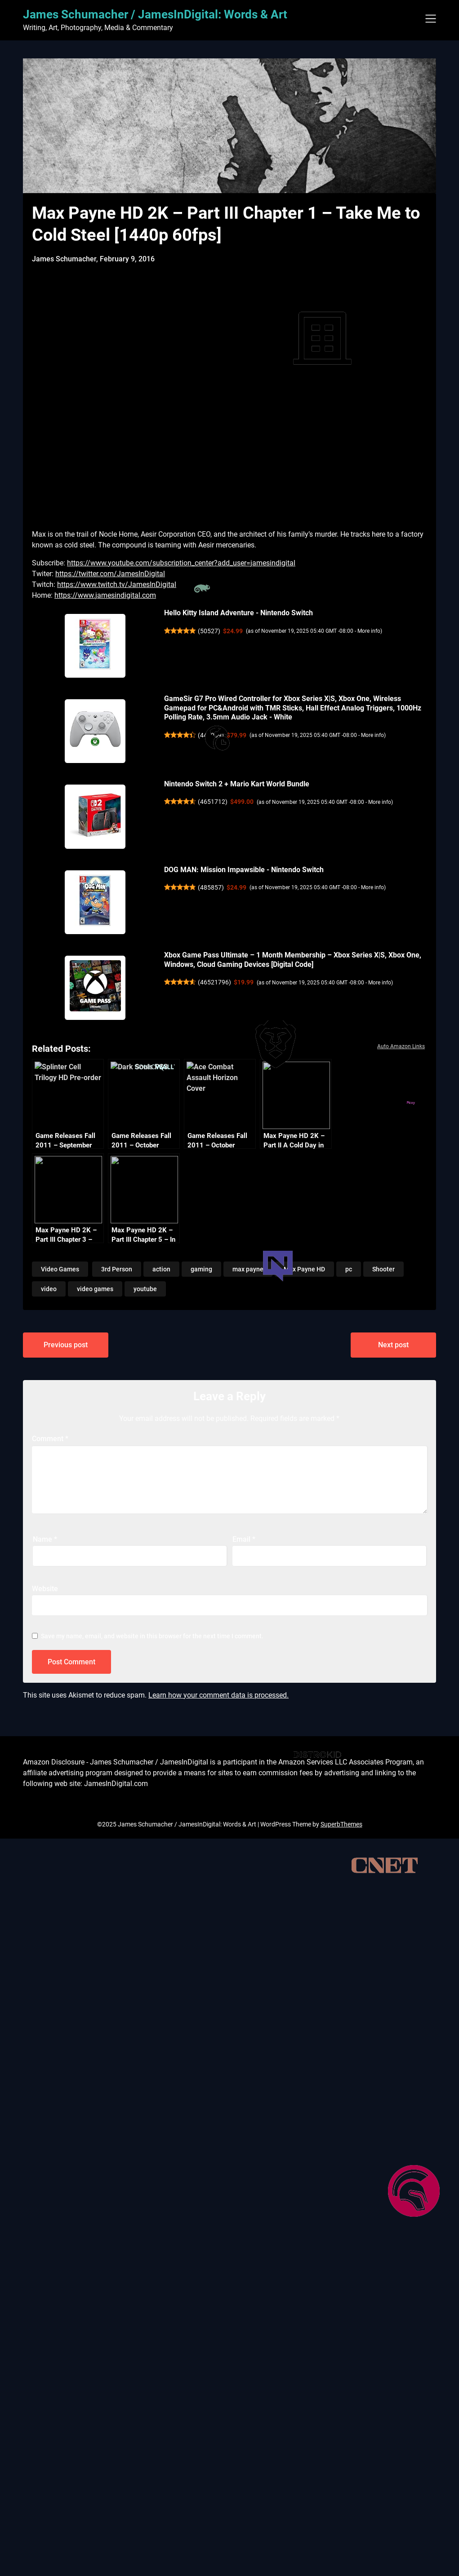 This screenshot has width=459, height=2576. I want to click on open brave browser, so click(276, 1044).